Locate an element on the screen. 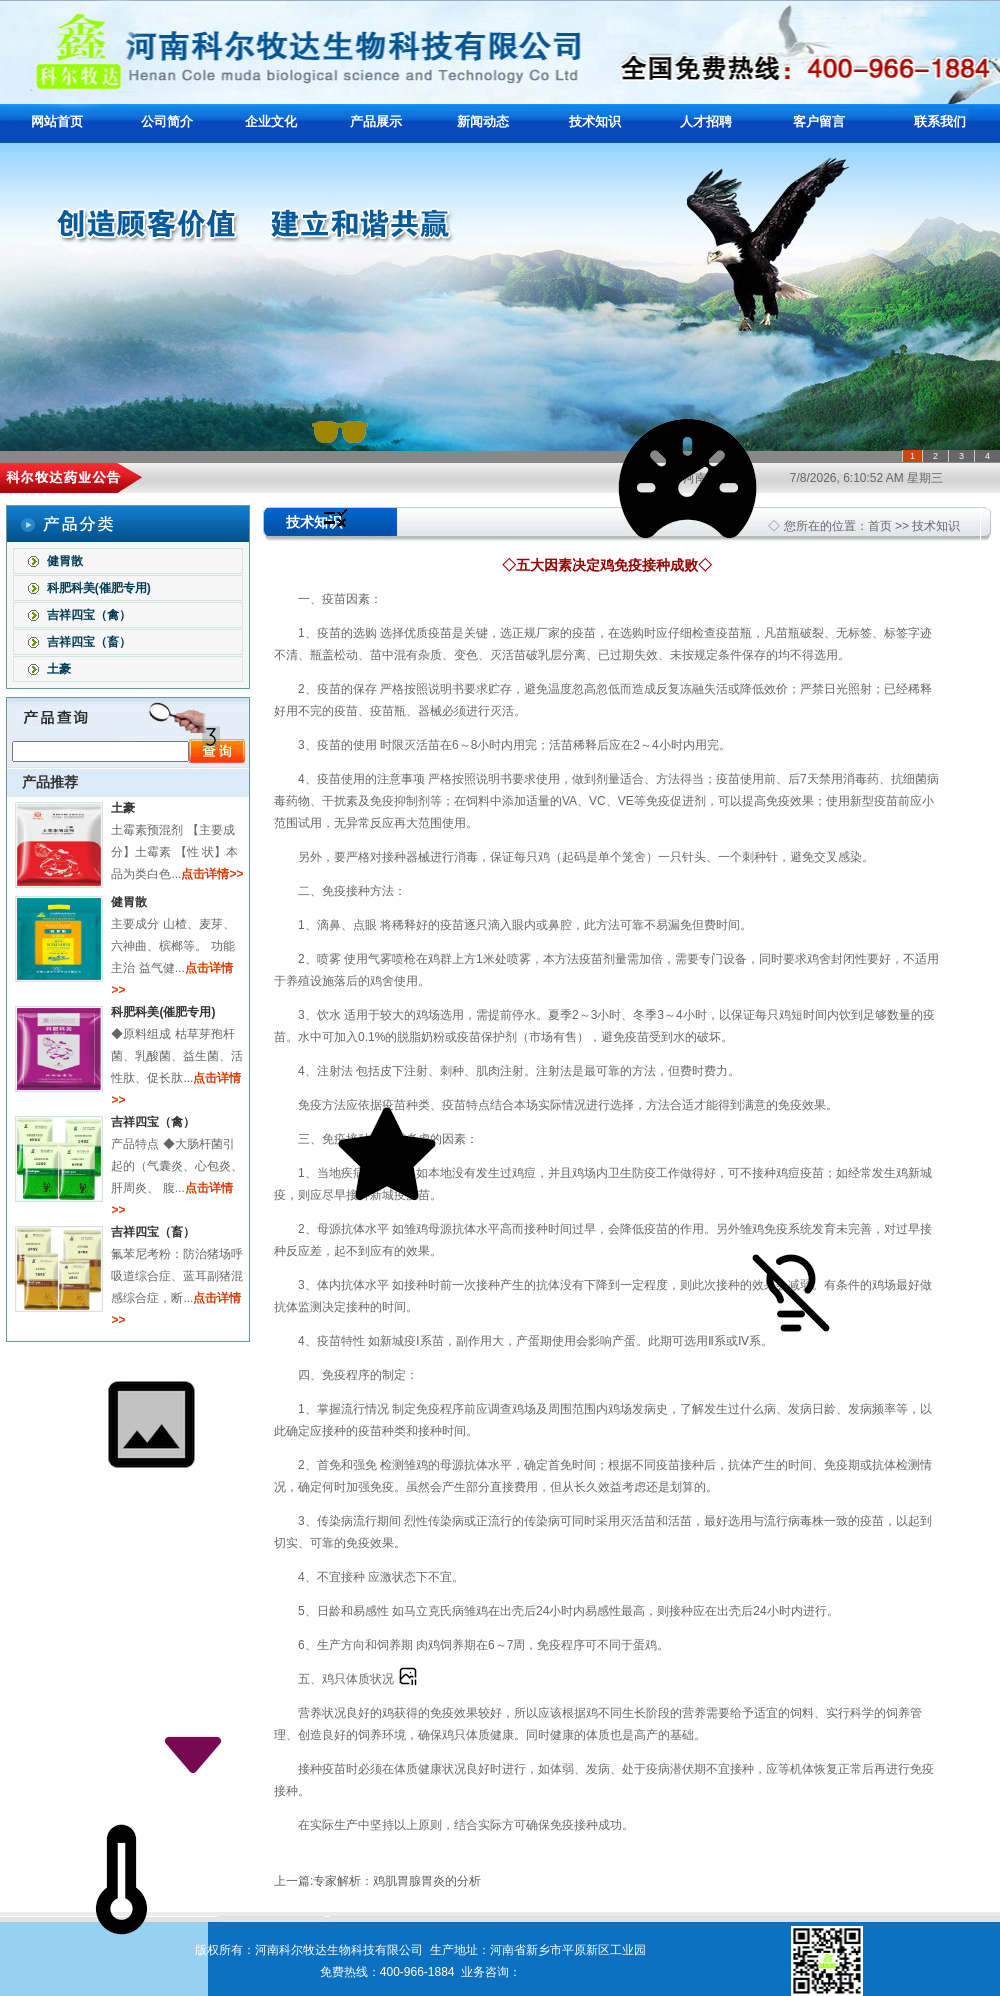 The image size is (1000, 1996). view performance or speed metrics is located at coordinates (687, 478).